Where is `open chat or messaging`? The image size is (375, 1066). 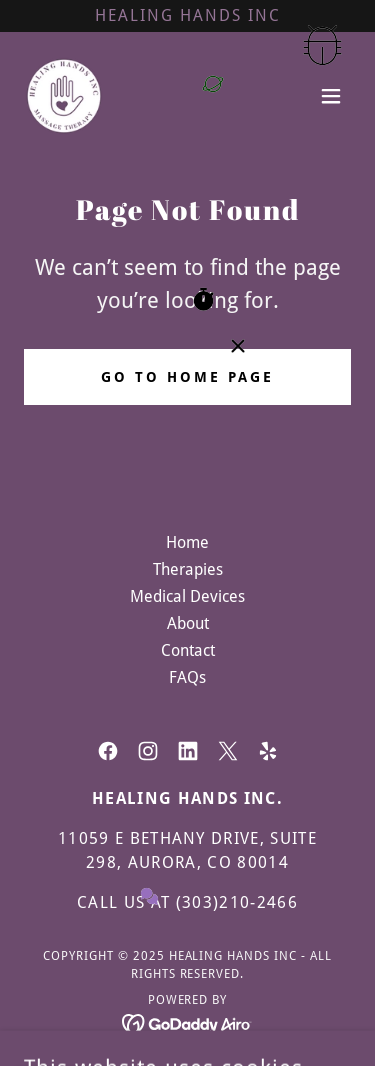
open chat or messaging is located at coordinates (149, 896).